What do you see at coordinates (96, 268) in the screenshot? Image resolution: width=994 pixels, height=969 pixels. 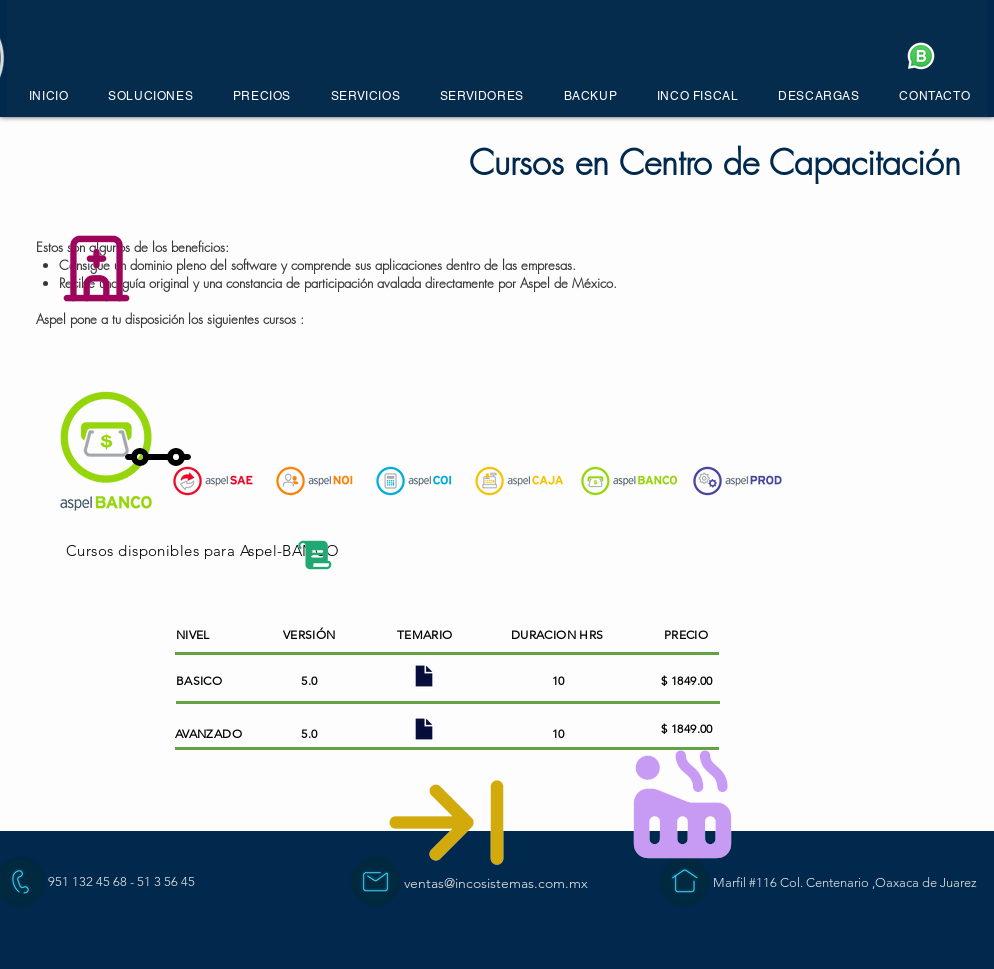 I see `find nearby hospitals or medical facilities` at bounding box center [96, 268].